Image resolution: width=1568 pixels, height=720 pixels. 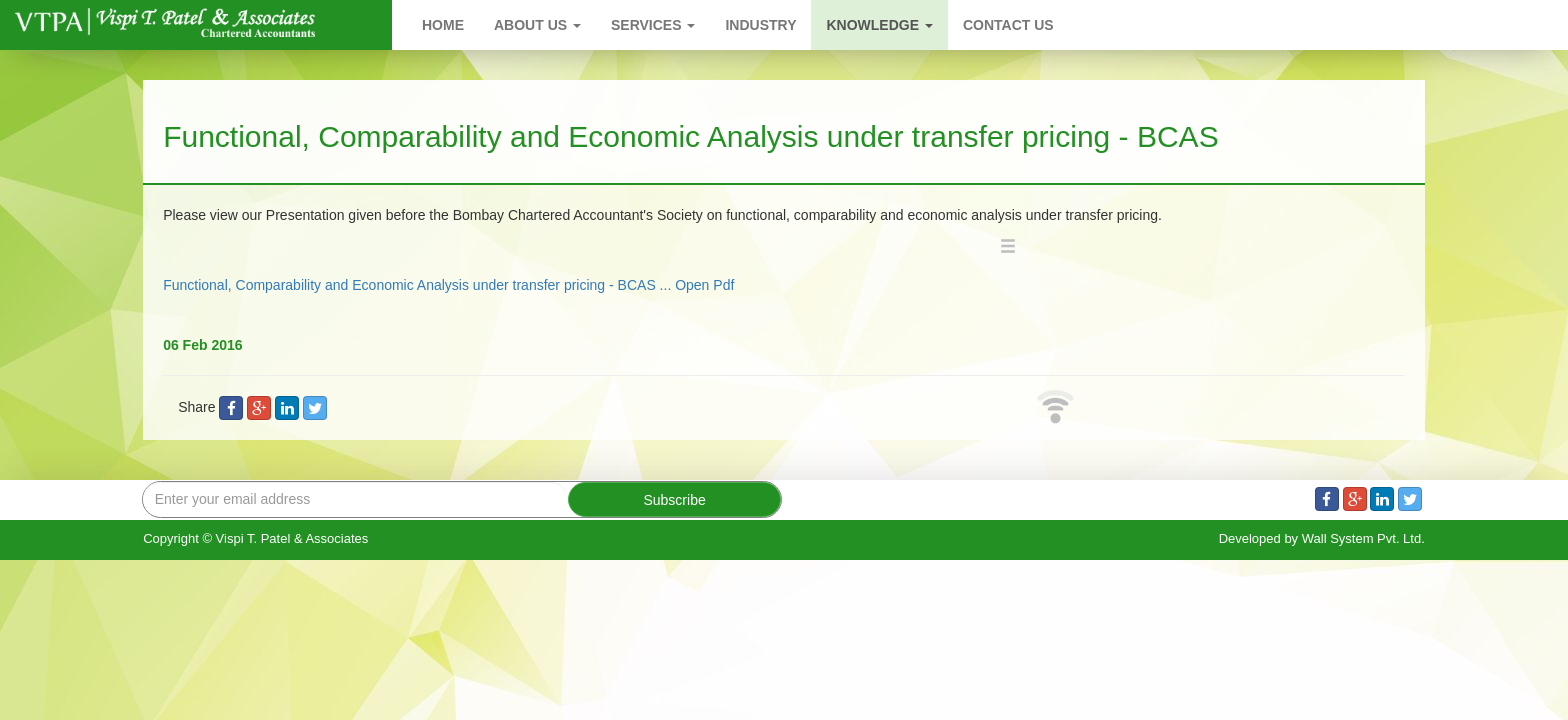 I want to click on justify text to fill both margins, so click(x=1008, y=246).